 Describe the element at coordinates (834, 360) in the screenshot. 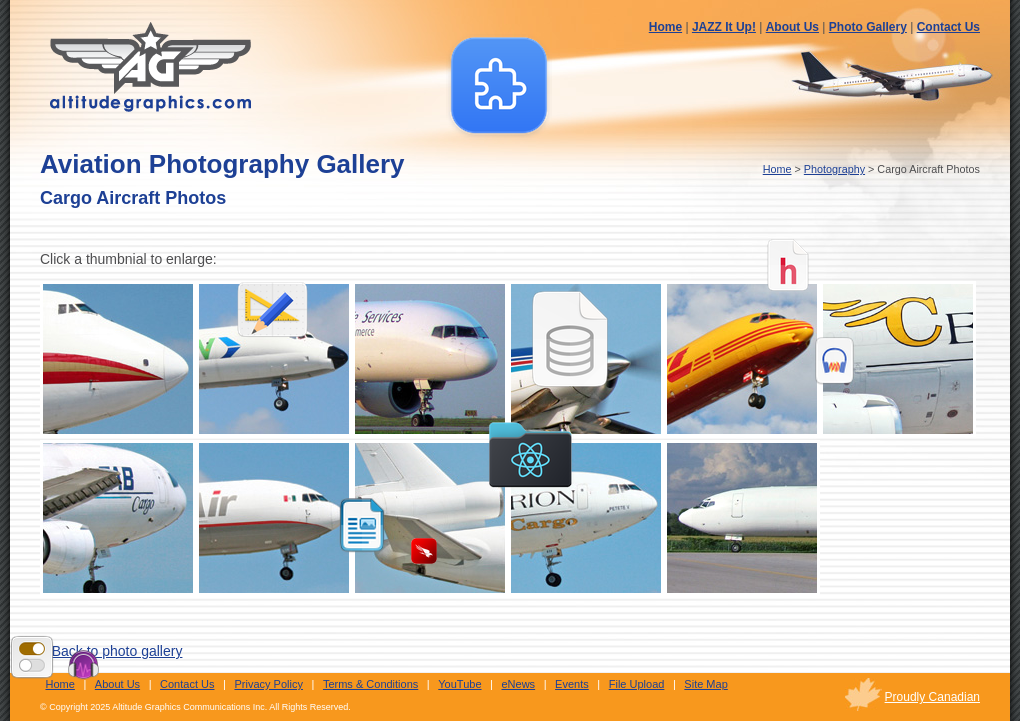

I see `an audacity audio project file` at that location.